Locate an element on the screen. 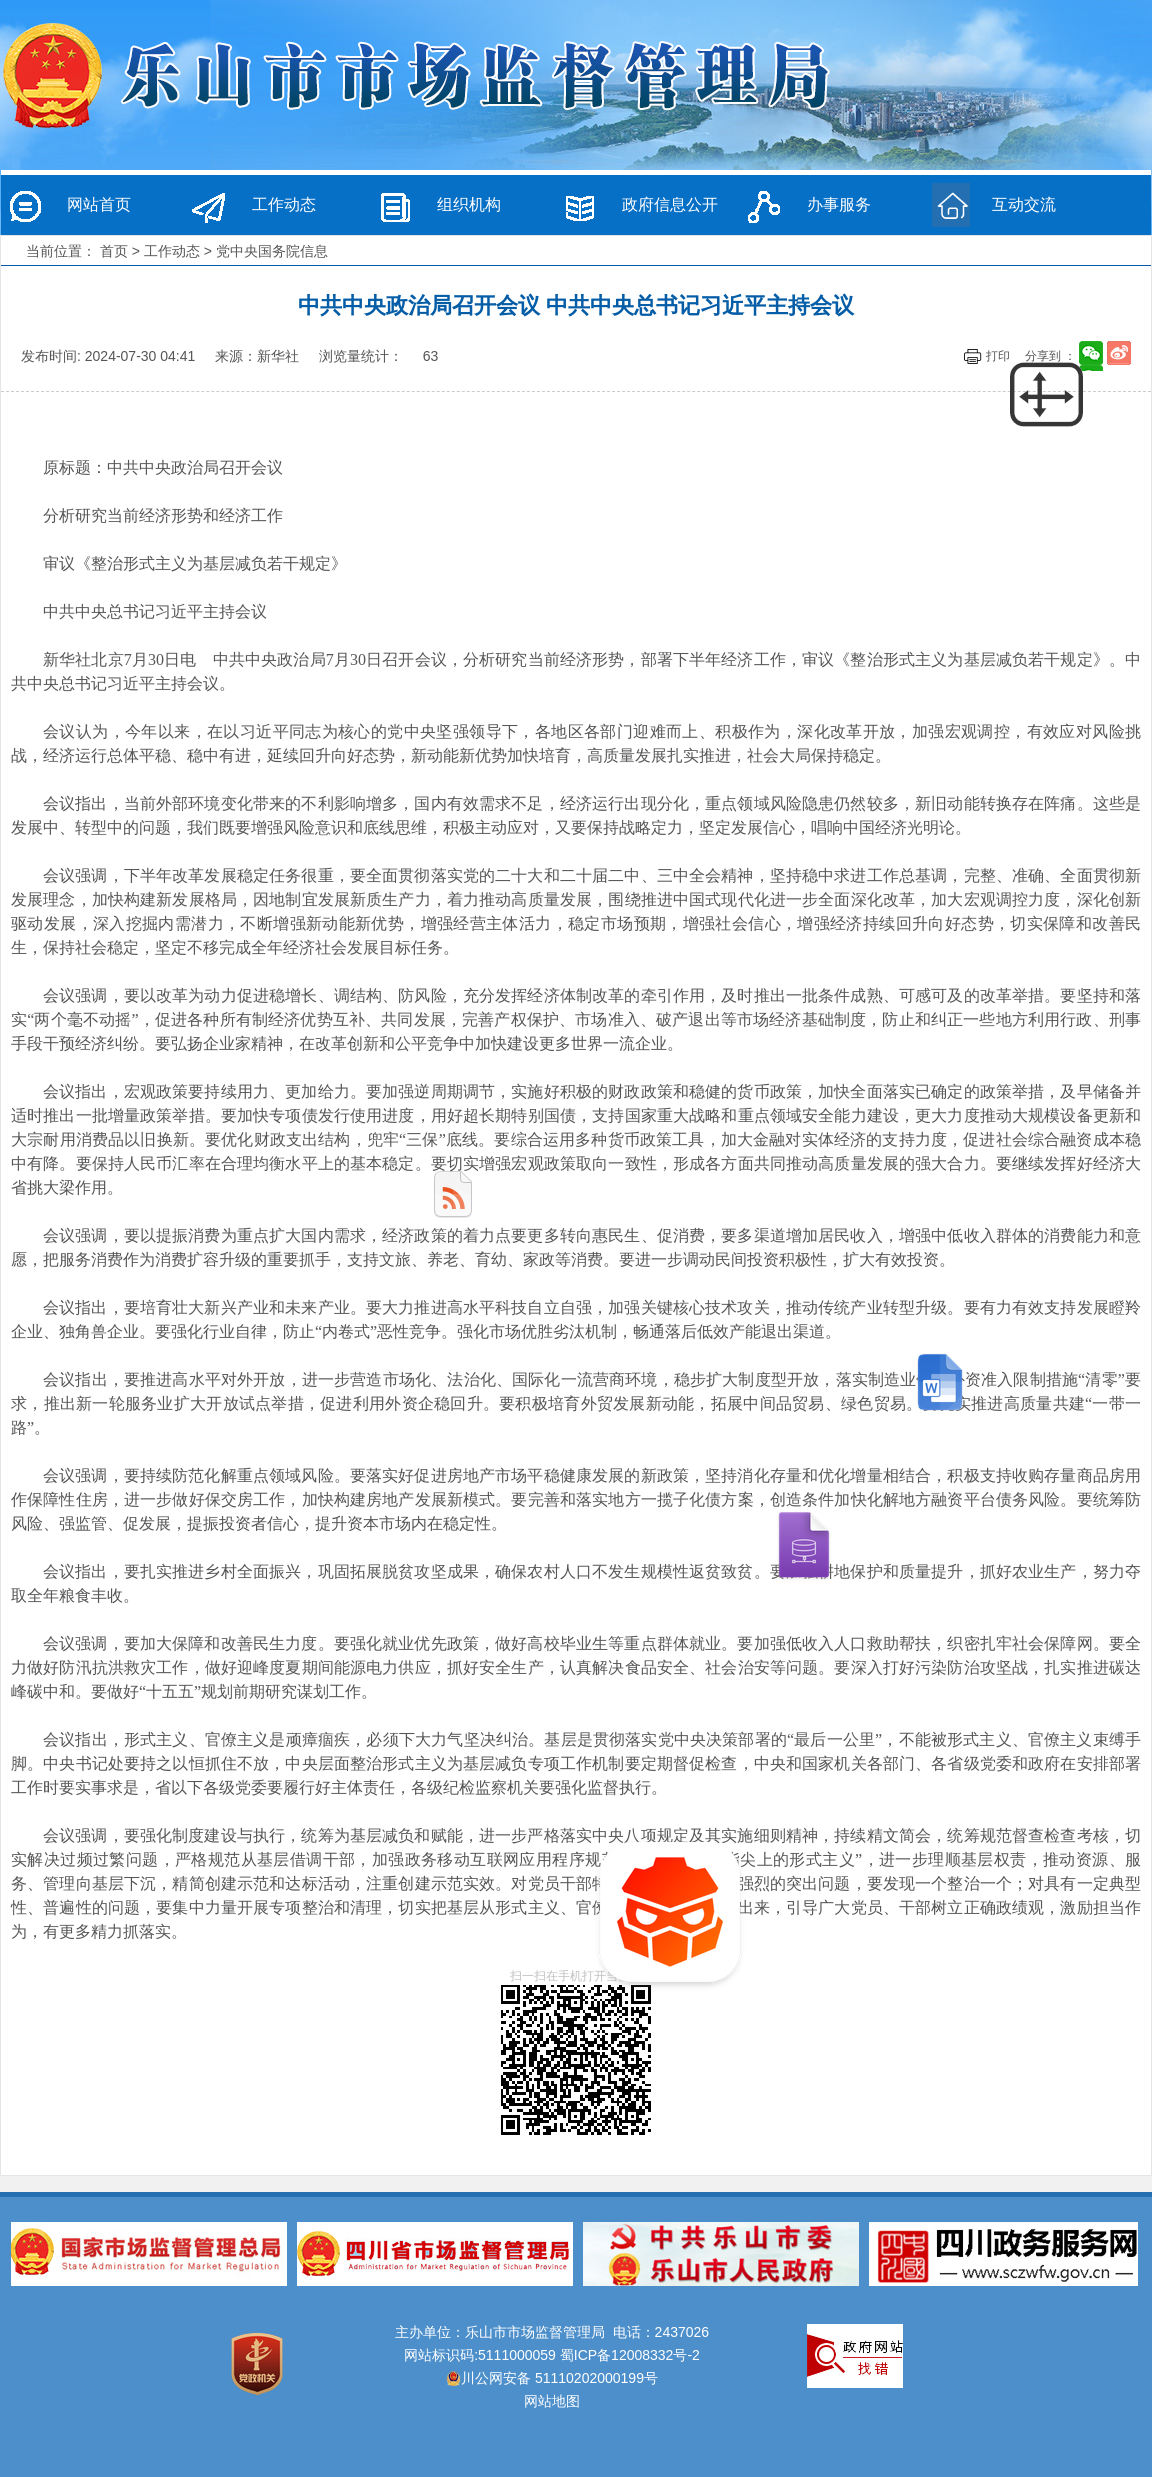 Image resolution: width=1152 pixels, height=2477 pixels. kexi database connection file is located at coordinates (804, 1546).